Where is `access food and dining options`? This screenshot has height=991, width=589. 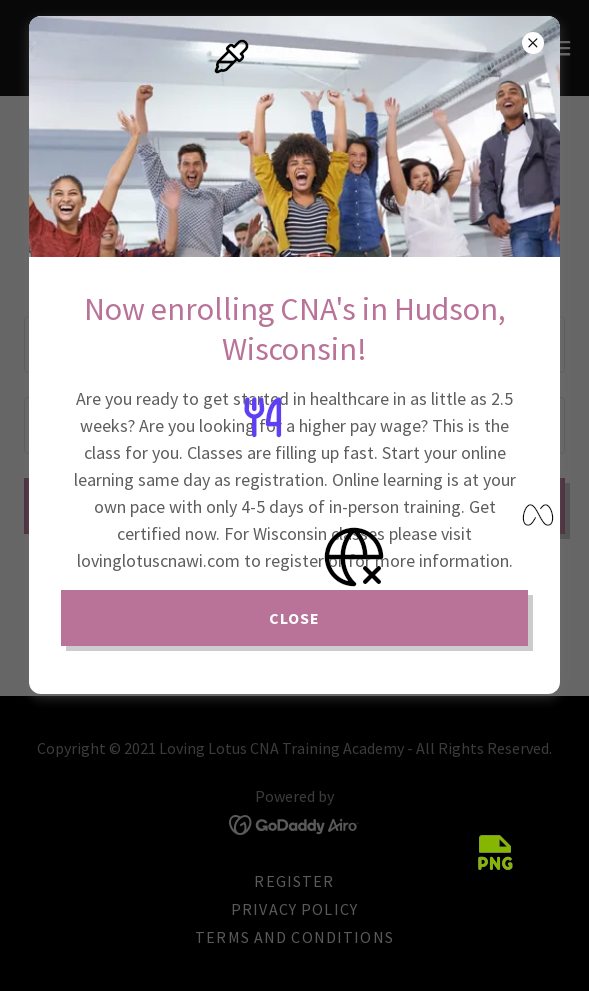 access food and dining options is located at coordinates (263, 416).